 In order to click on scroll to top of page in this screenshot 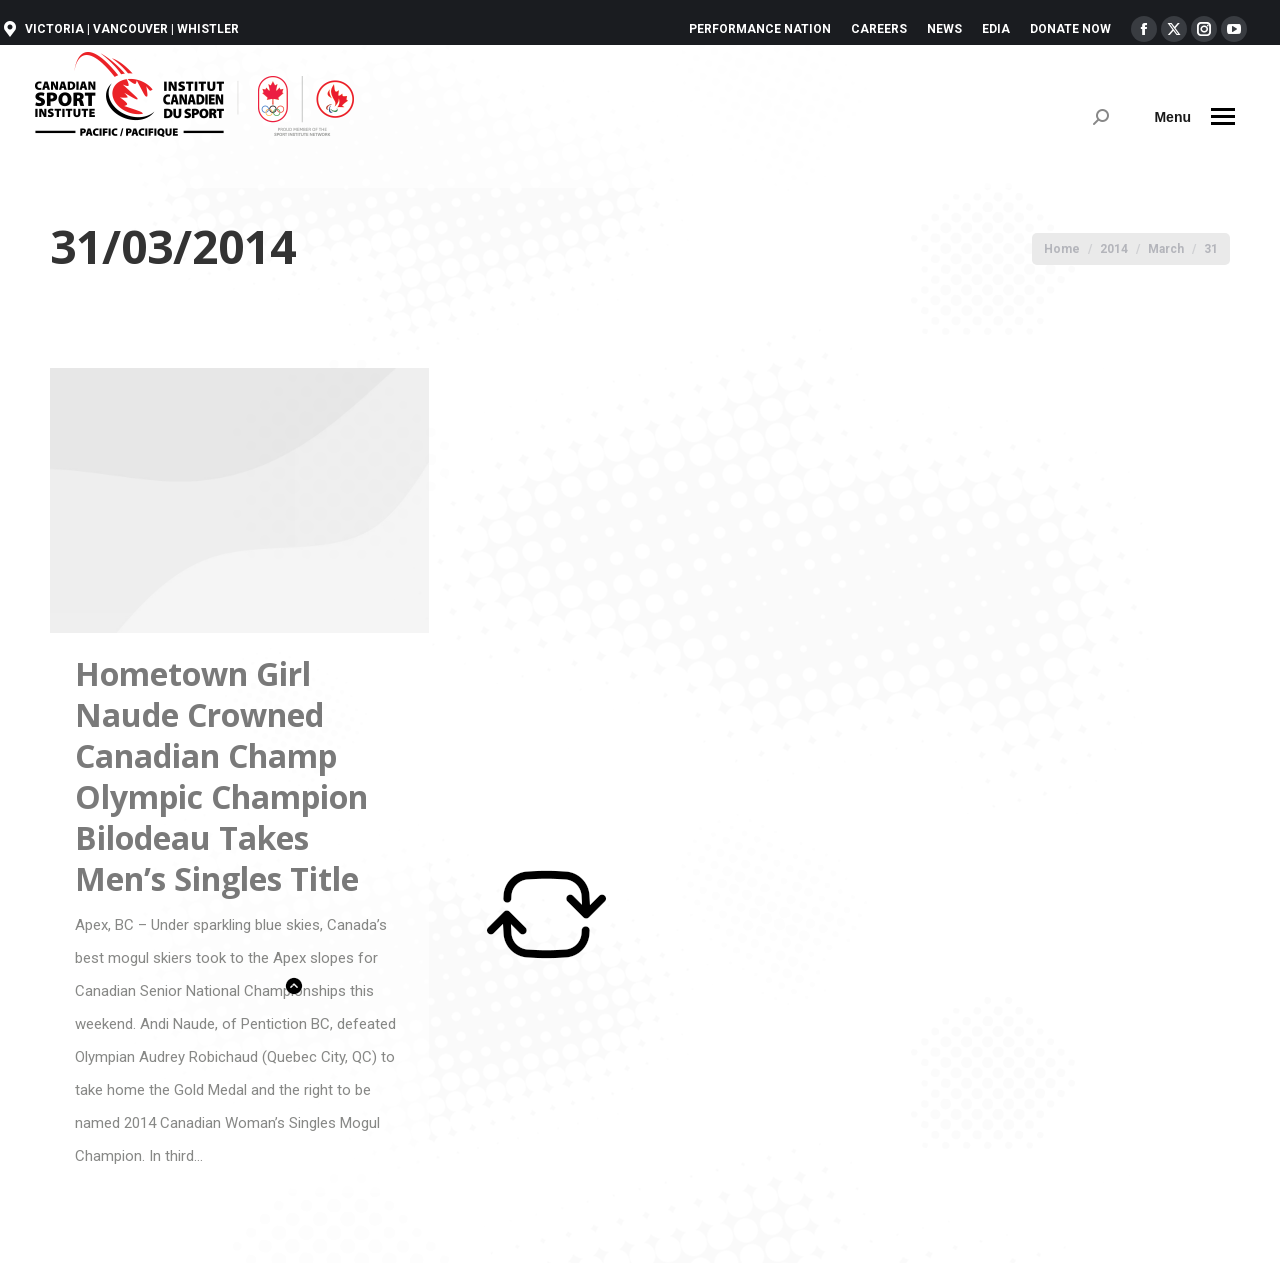, I will do `click(294, 986)`.